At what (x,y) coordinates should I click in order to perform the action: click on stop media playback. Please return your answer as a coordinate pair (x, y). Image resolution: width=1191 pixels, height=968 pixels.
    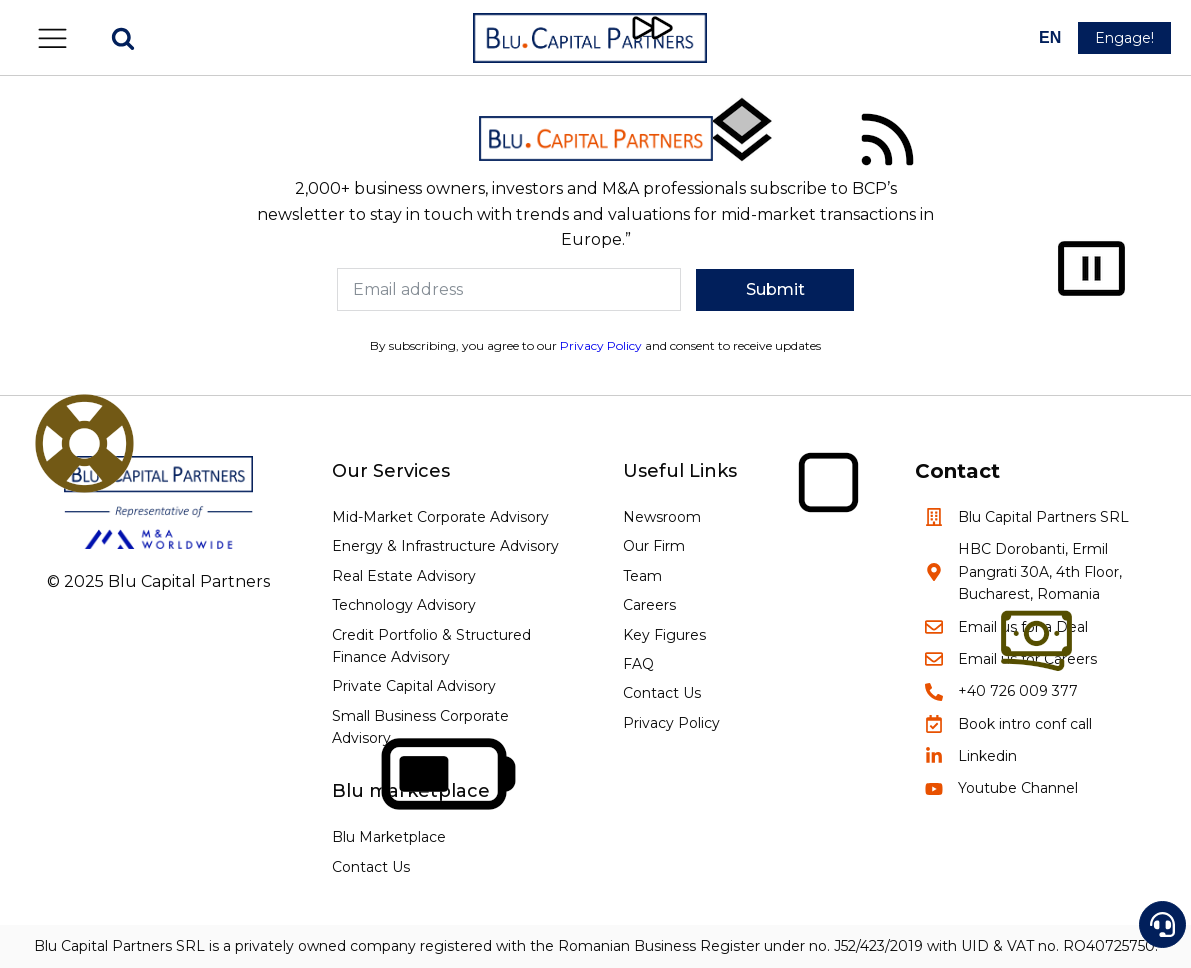
    Looking at the image, I should click on (828, 482).